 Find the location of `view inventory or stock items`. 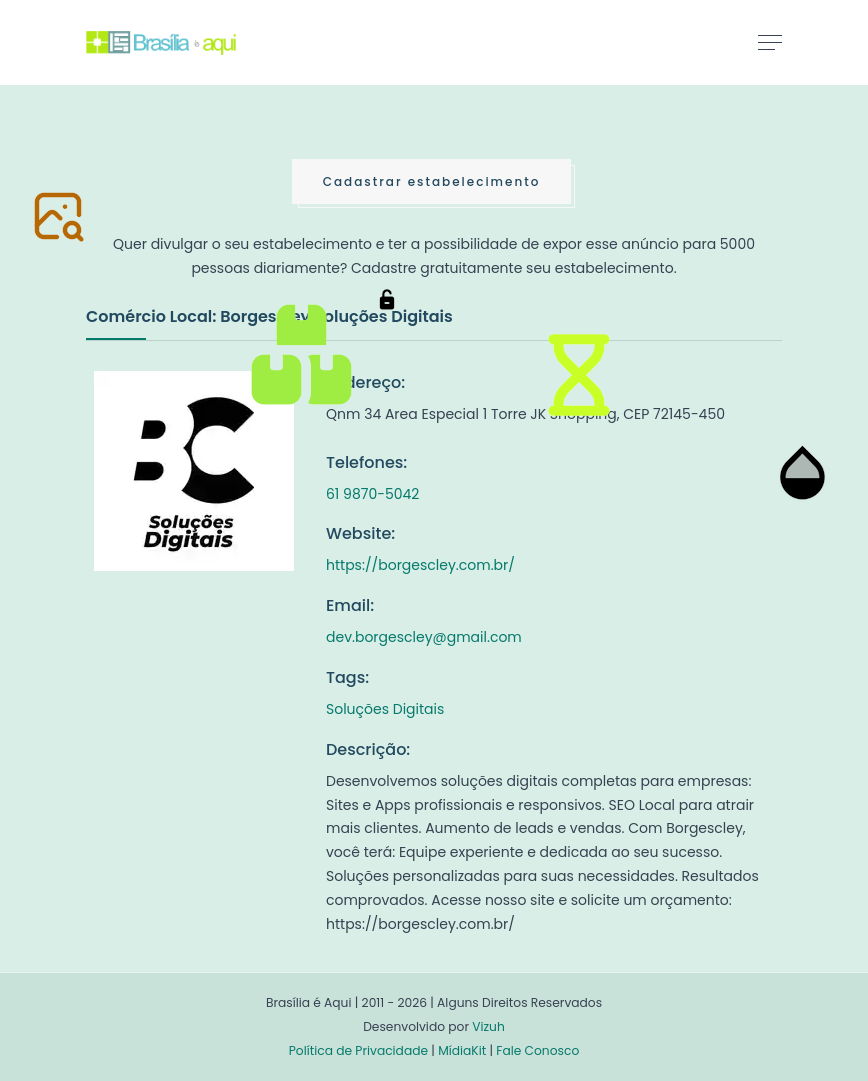

view inventory or stock items is located at coordinates (301, 354).